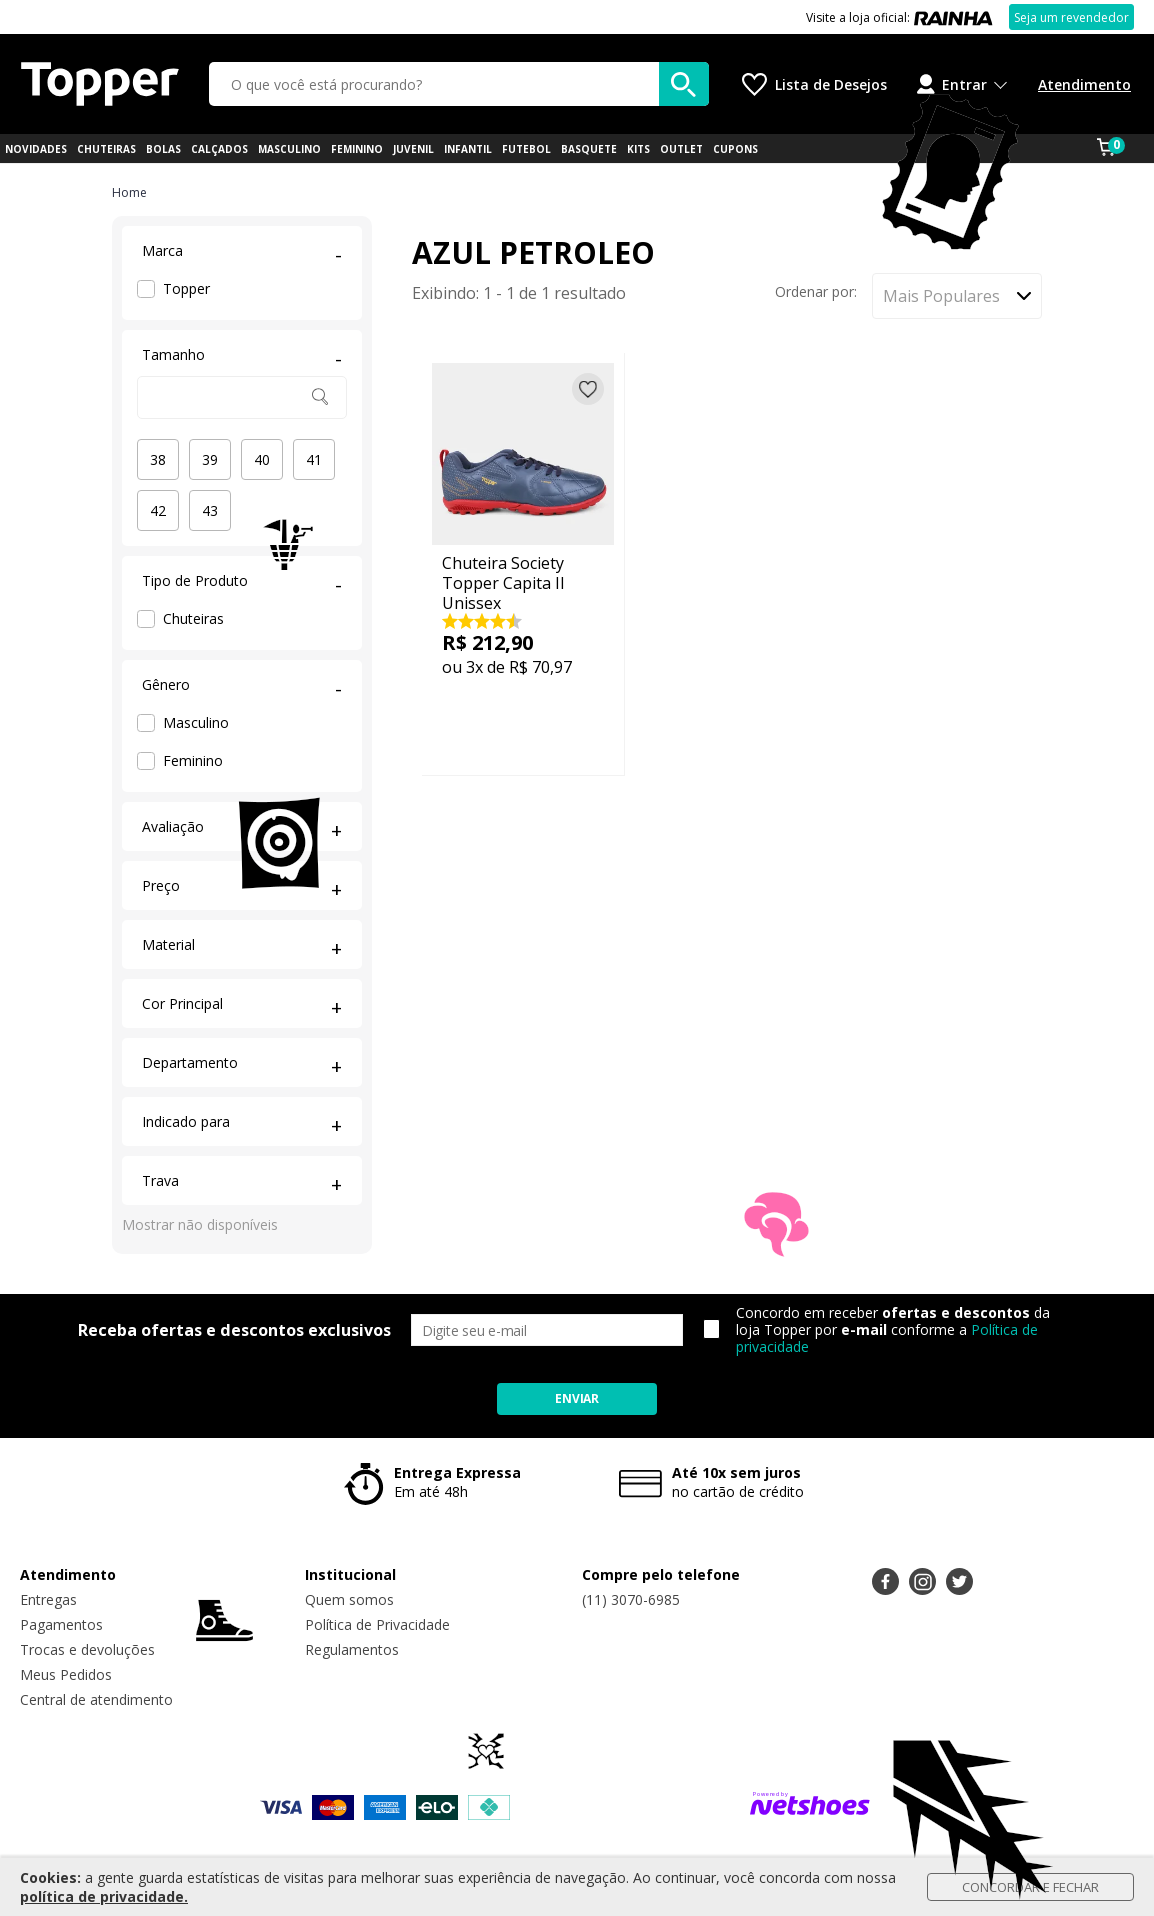 The width and height of the screenshot is (1154, 1916). I want to click on browse footwear or shoe products, so click(224, 1620).